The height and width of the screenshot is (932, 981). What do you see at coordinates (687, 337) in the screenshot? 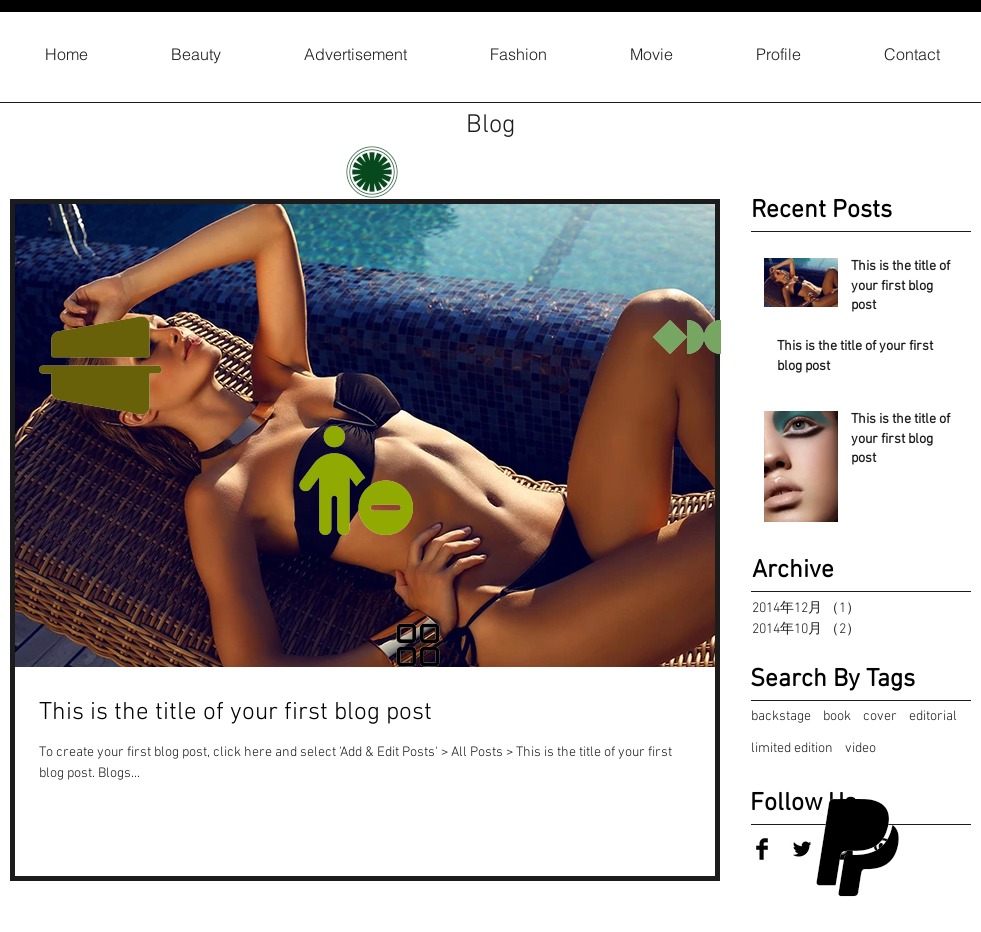
I see `42 school / 42 group logo` at bounding box center [687, 337].